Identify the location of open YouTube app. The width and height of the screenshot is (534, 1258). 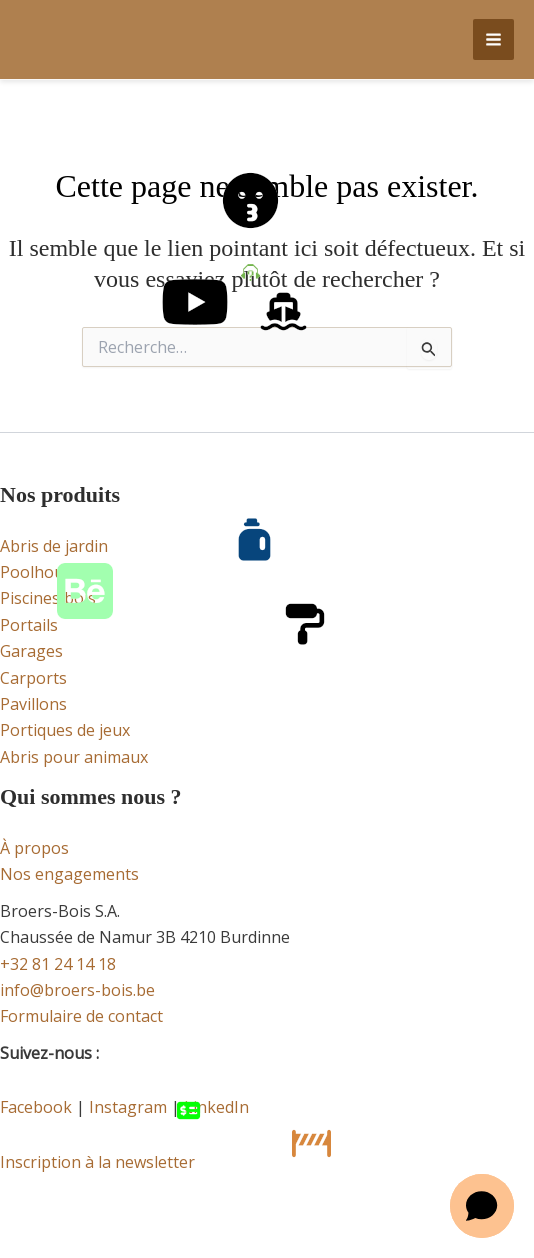
(195, 302).